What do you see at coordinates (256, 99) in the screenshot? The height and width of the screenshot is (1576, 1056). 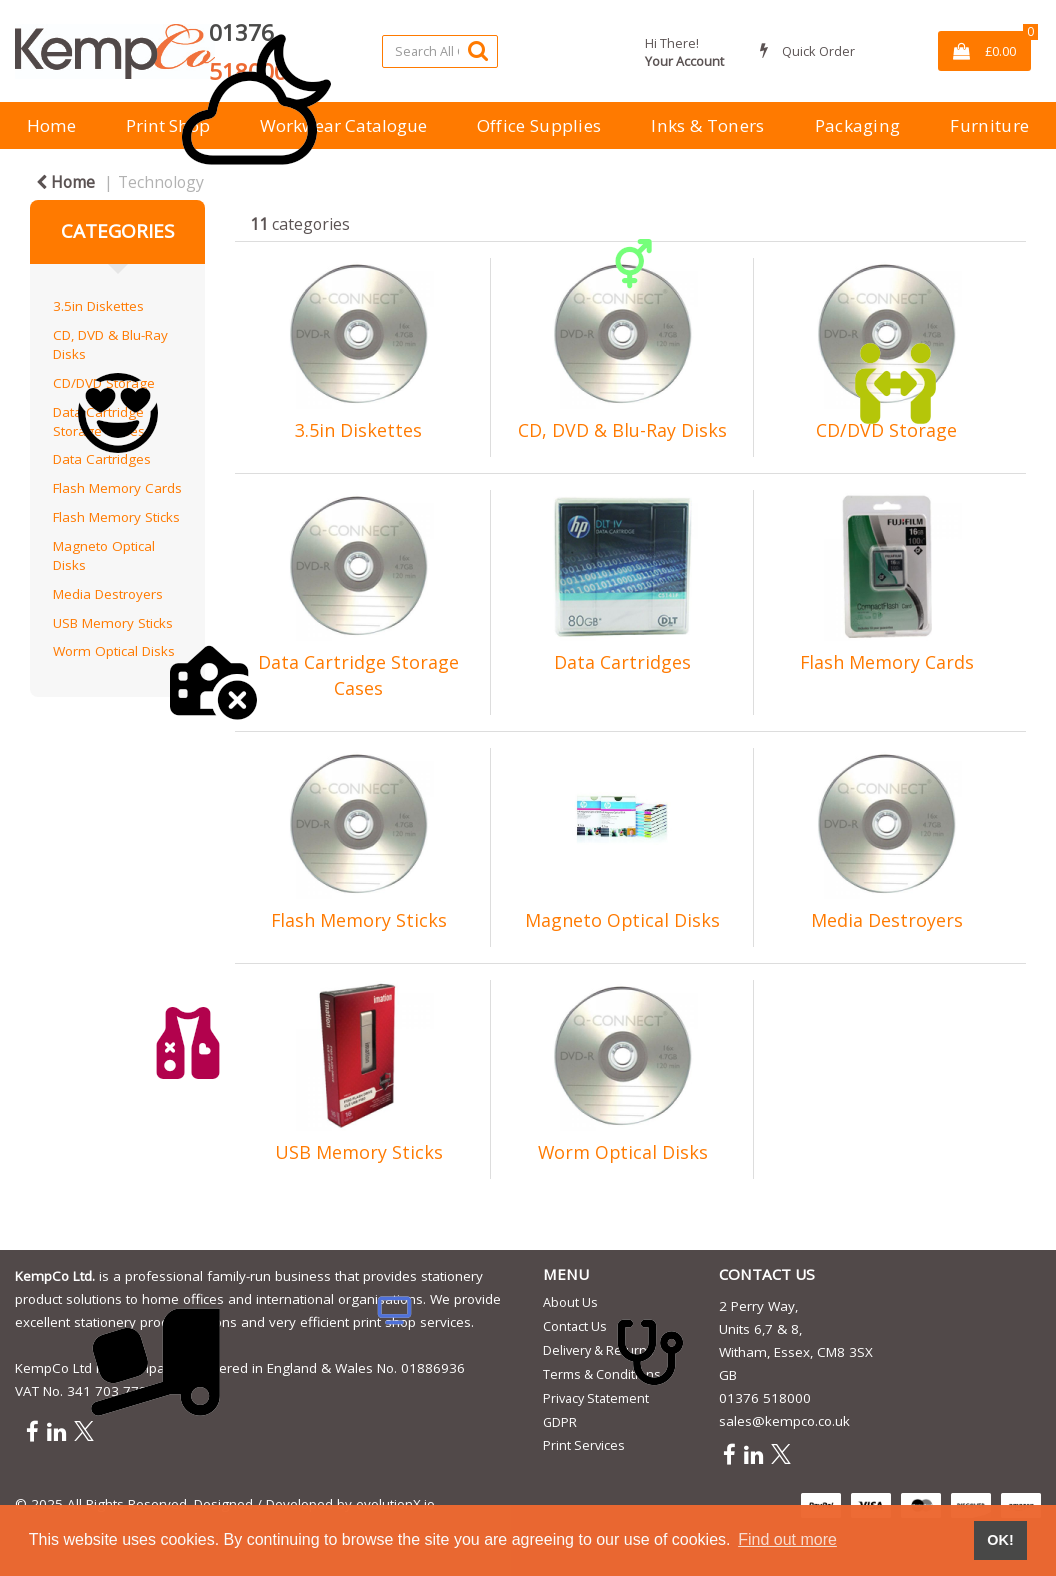 I see `indicates cloudy night weather conditions` at bounding box center [256, 99].